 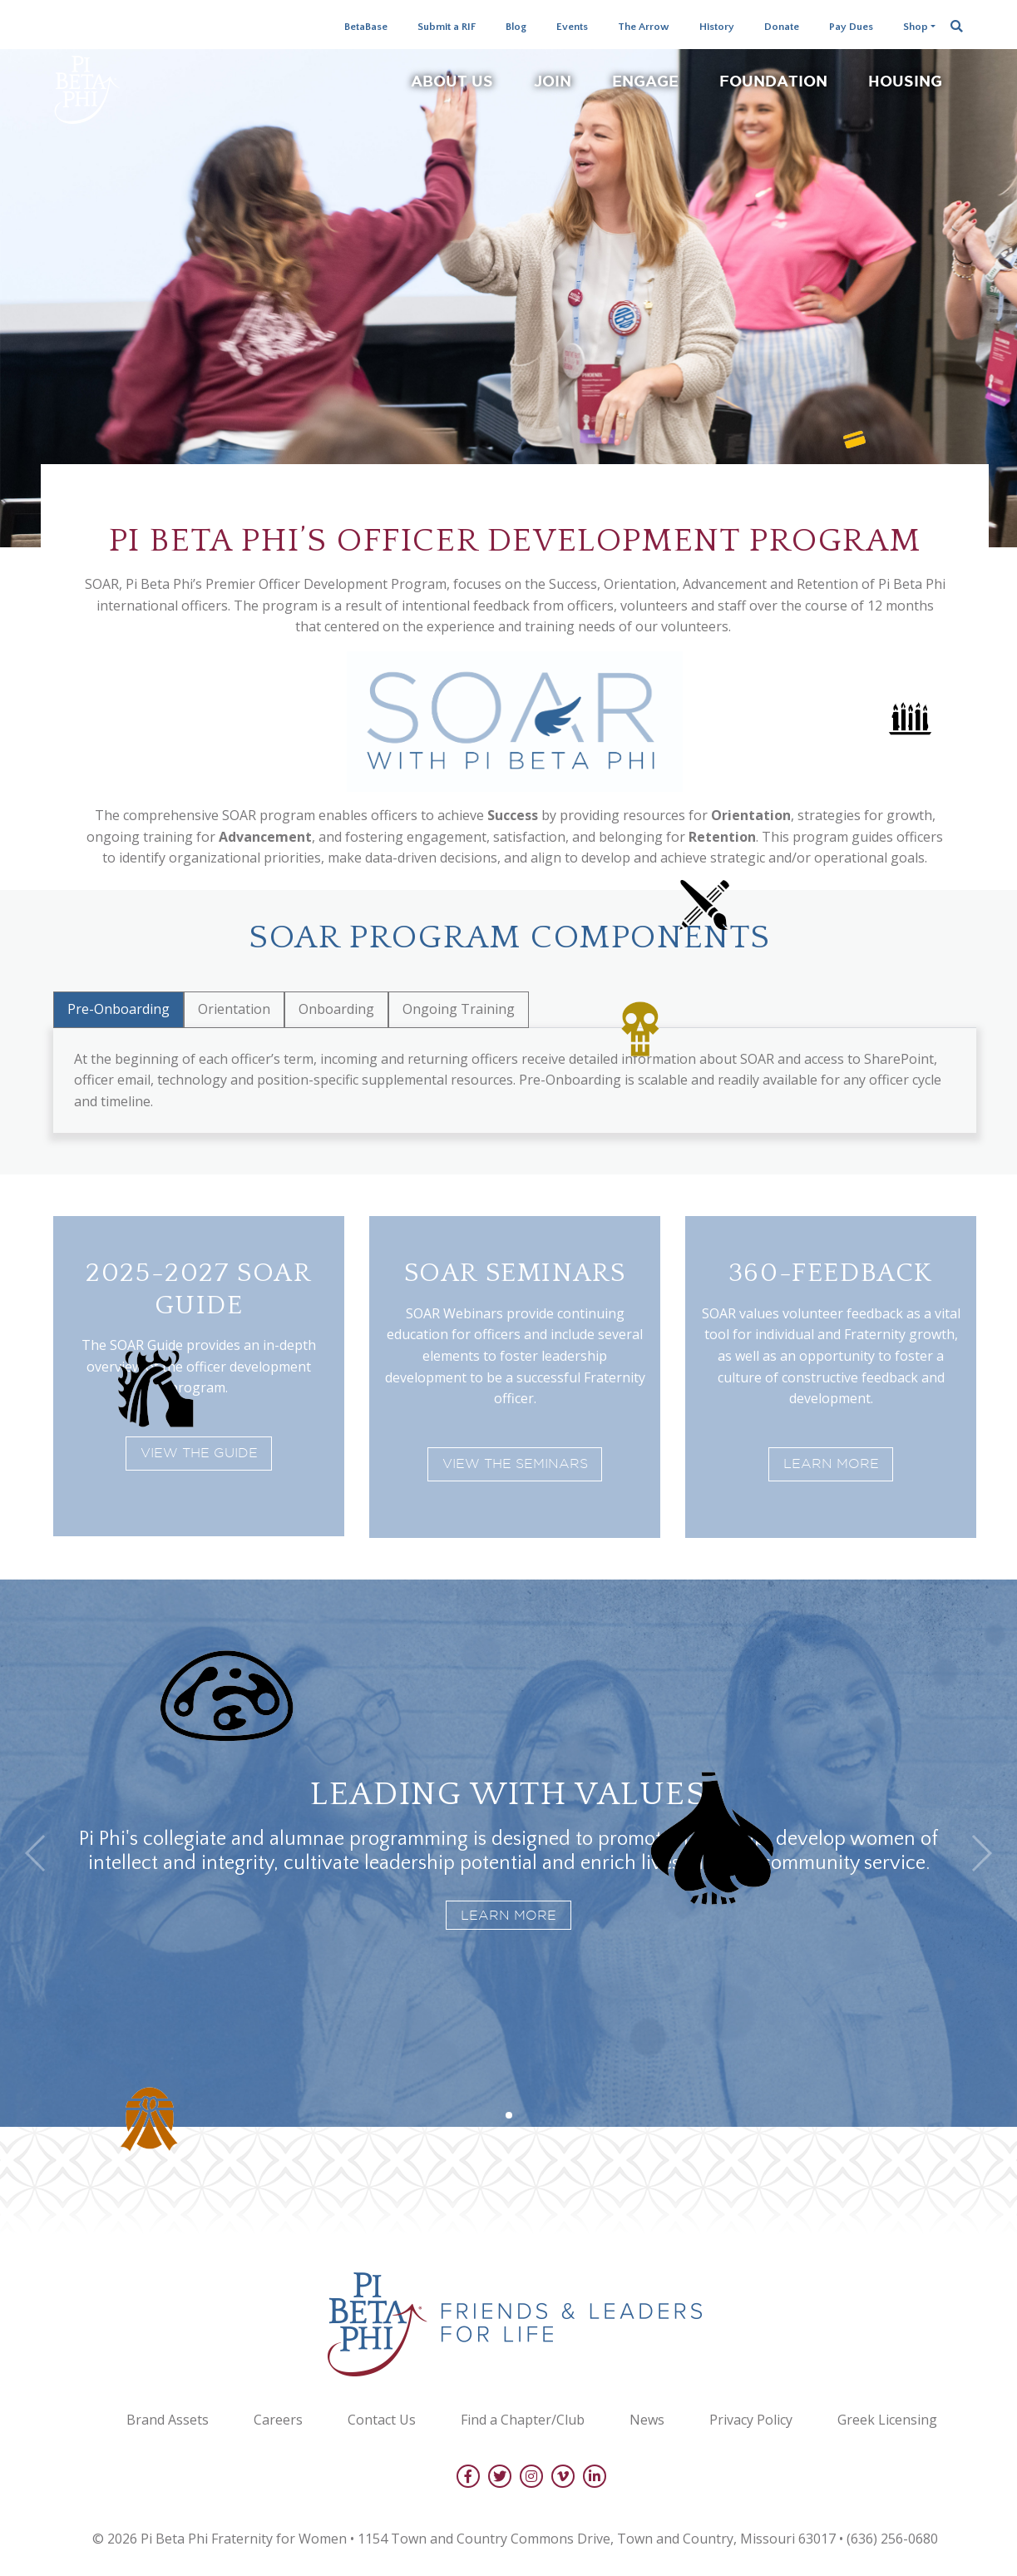 What do you see at coordinates (713, 1837) in the screenshot?
I see `ingredient icon for garlic in a cooking or recipe app` at bounding box center [713, 1837].